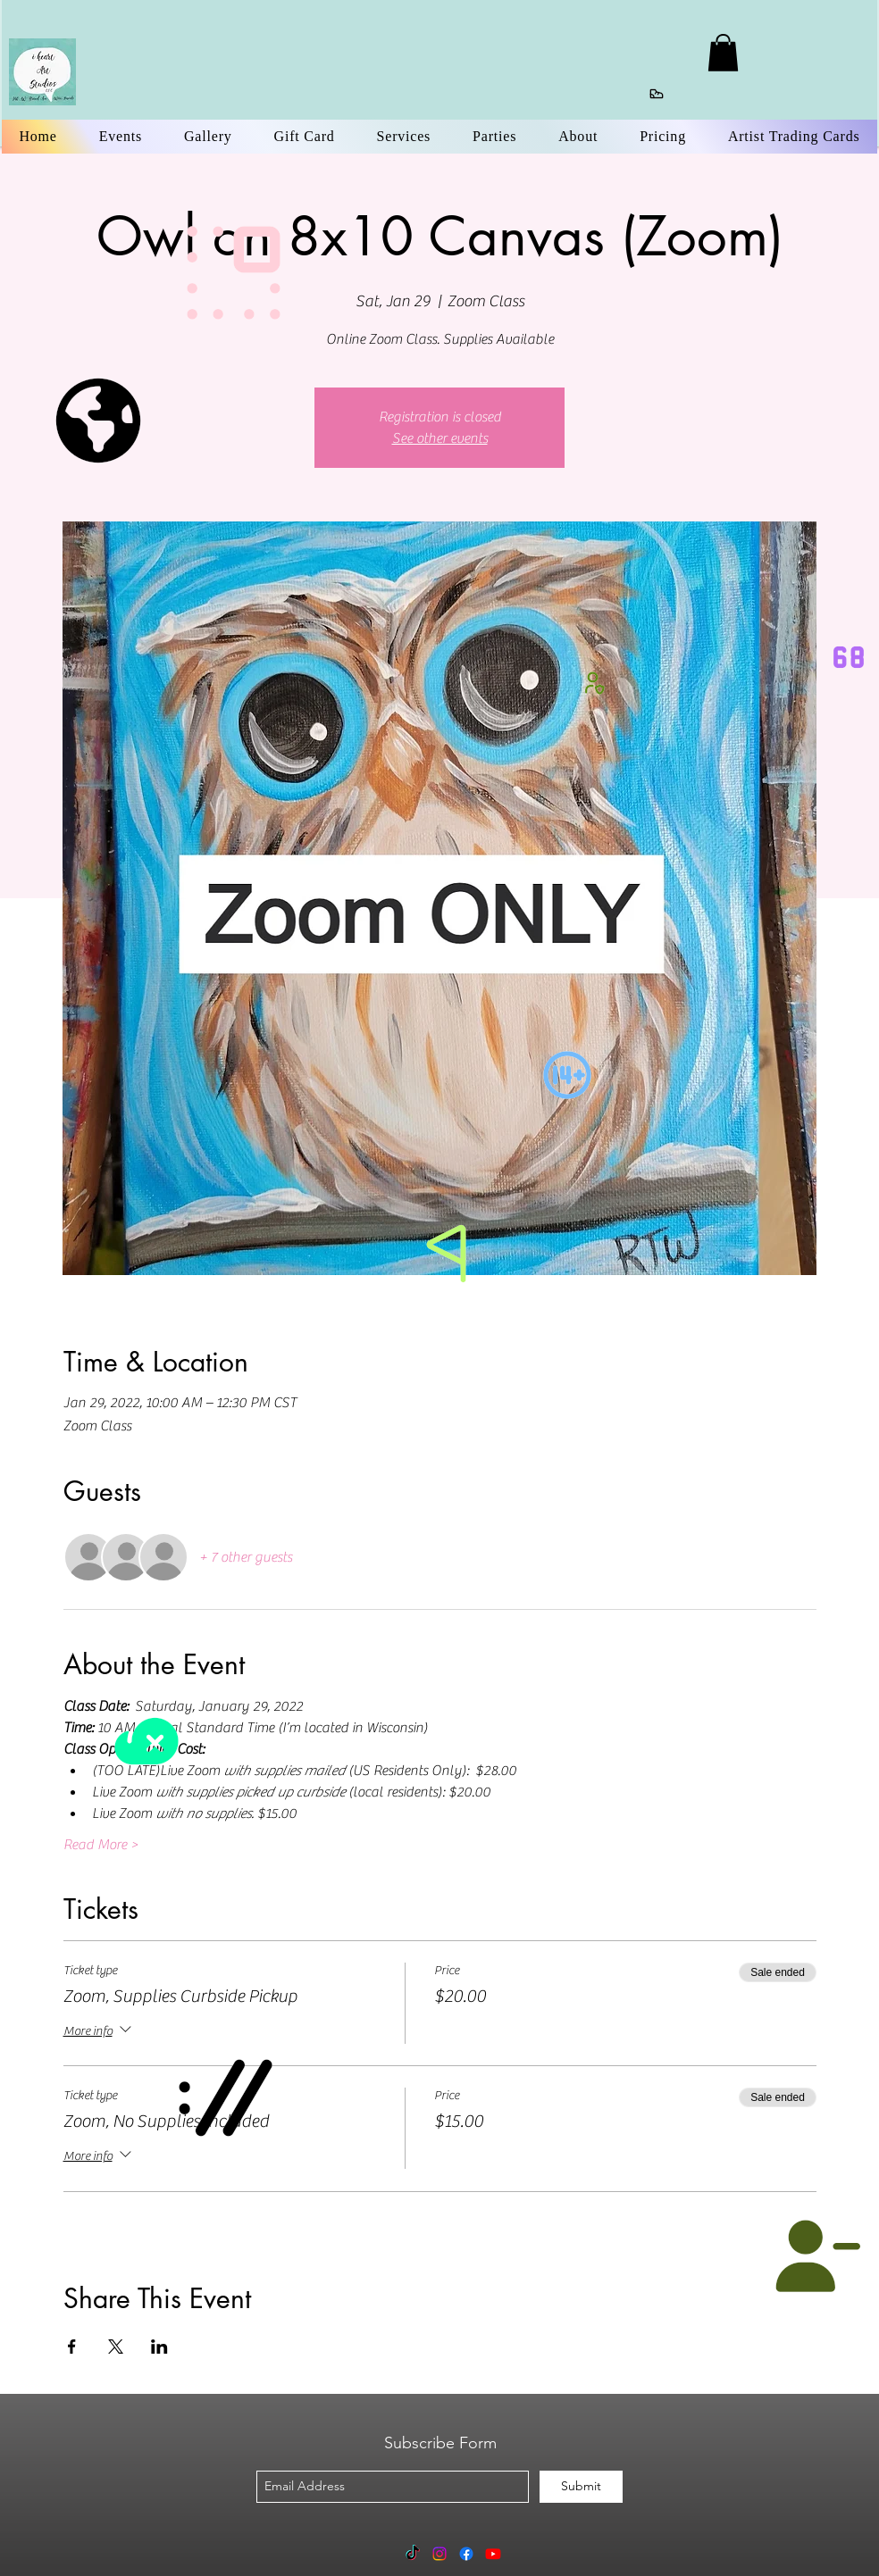 This screenshot has height=2576, width=879. I want to click on mark or flag an item for review, so click(448, 1254).